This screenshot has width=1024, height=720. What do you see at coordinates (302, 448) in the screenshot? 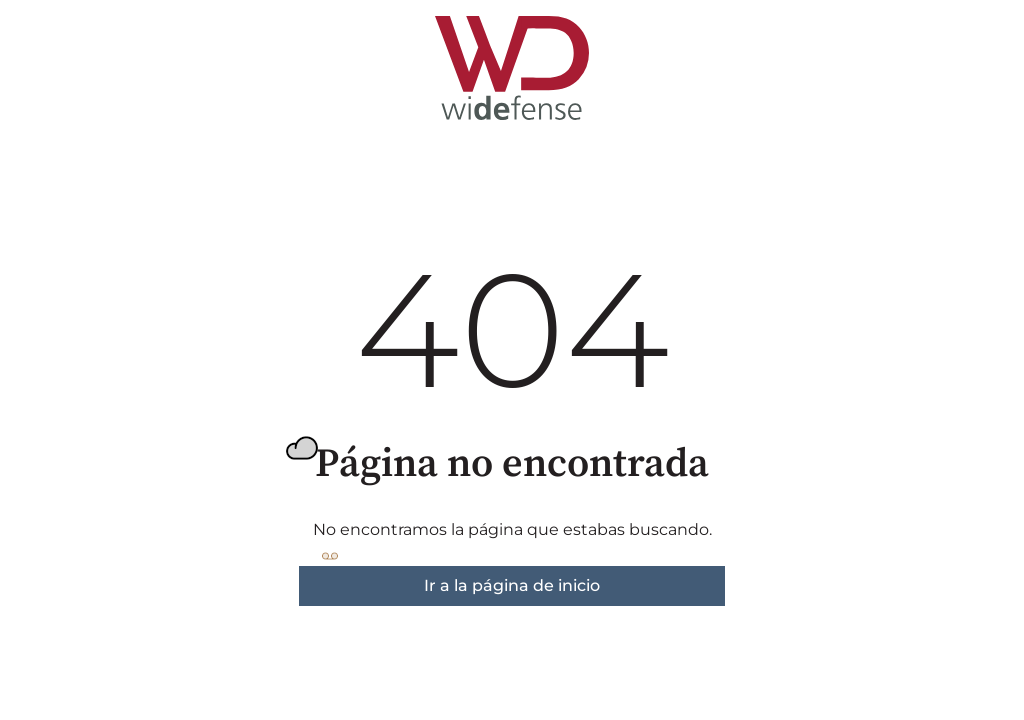
I see `access cloud storage` at bounding box center [302, 448].